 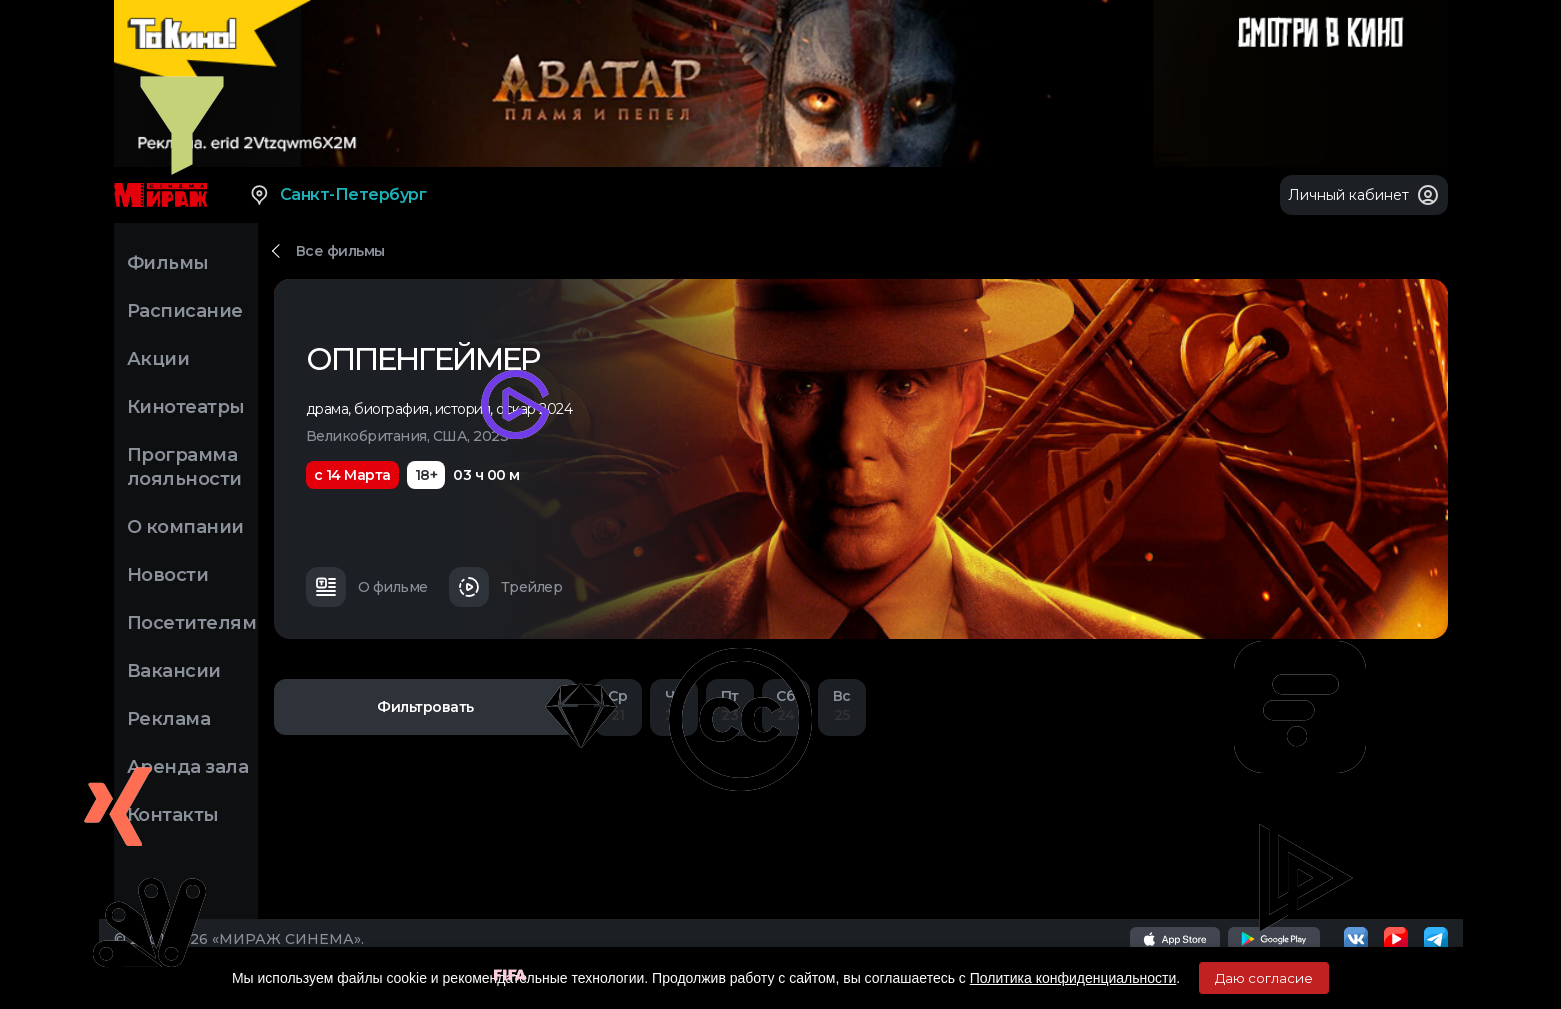 What do you see at coordinates (1300, 707) in the screenshot?
I see `open the Folo app` at bounding box center [1300, 707].